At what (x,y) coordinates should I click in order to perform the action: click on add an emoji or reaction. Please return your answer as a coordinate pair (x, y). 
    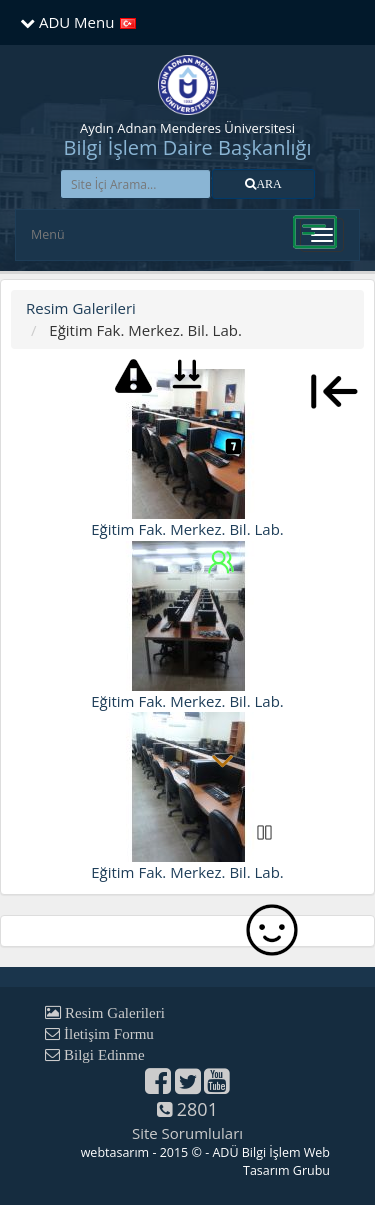
    Looking at the image, I should click on (272, 930).